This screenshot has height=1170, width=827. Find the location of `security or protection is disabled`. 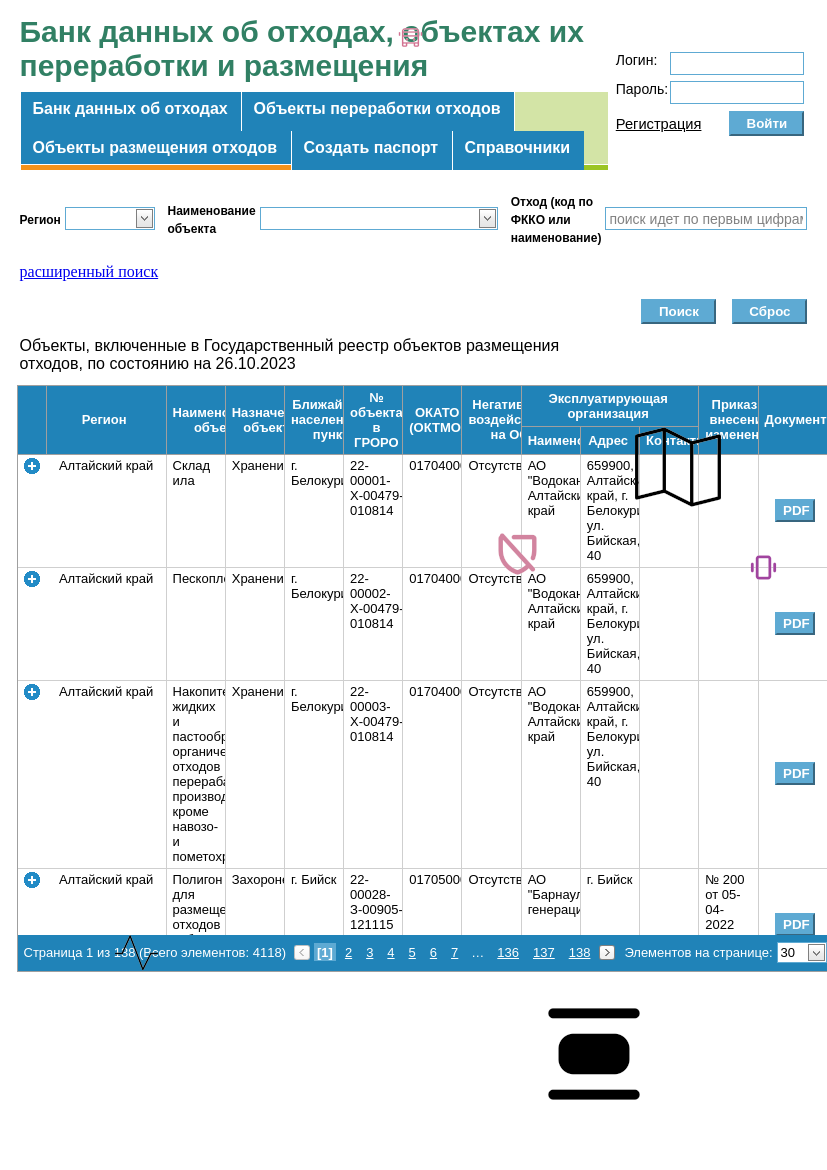

security or protection is disabled is located at coordinates (517, 552).